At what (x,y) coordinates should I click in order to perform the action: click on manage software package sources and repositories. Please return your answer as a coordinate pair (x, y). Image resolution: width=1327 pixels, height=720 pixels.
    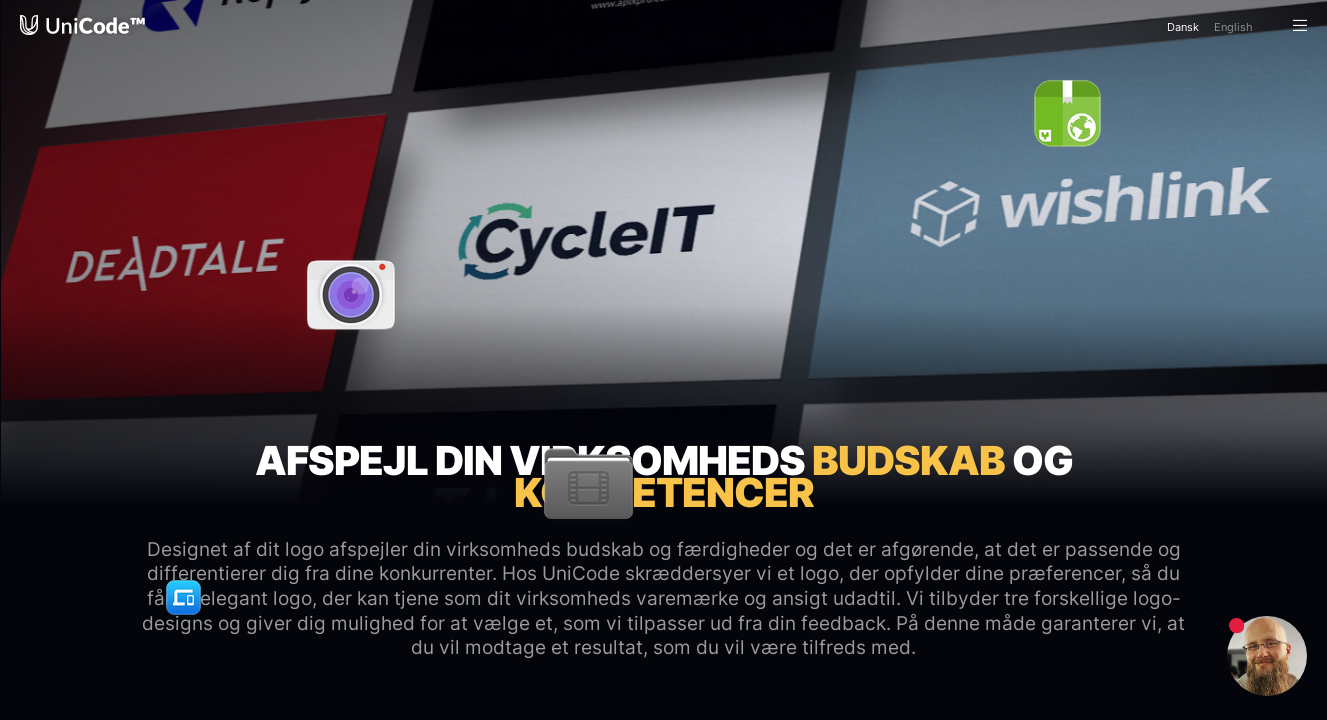
    Looking at the image, I should click on (1067, 114).